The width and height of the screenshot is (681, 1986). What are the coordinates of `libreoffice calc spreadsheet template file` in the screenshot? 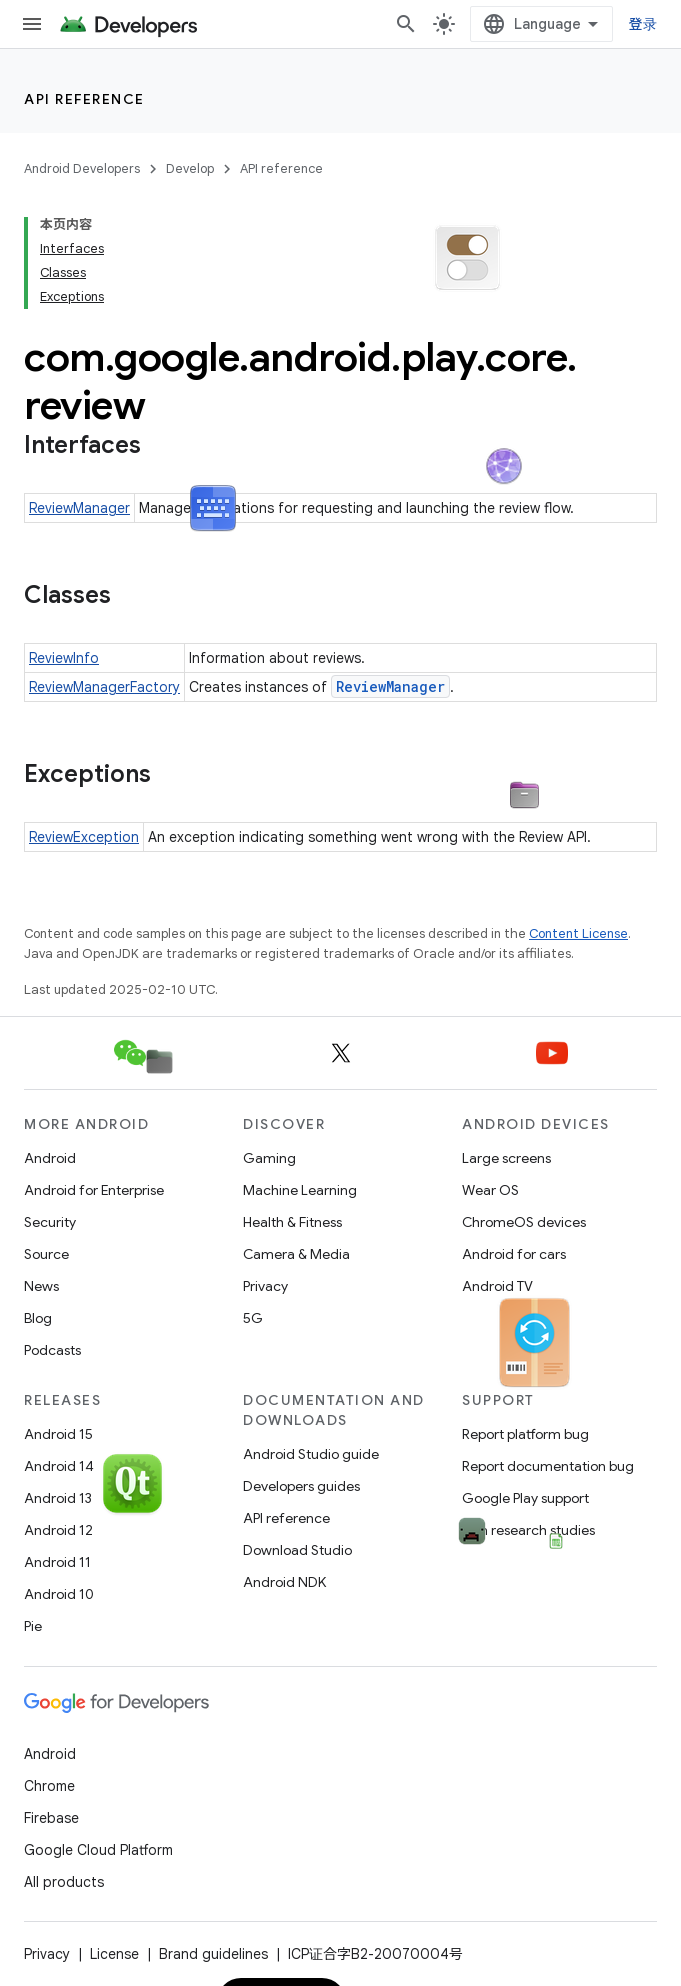 It's located at (556, 1541).